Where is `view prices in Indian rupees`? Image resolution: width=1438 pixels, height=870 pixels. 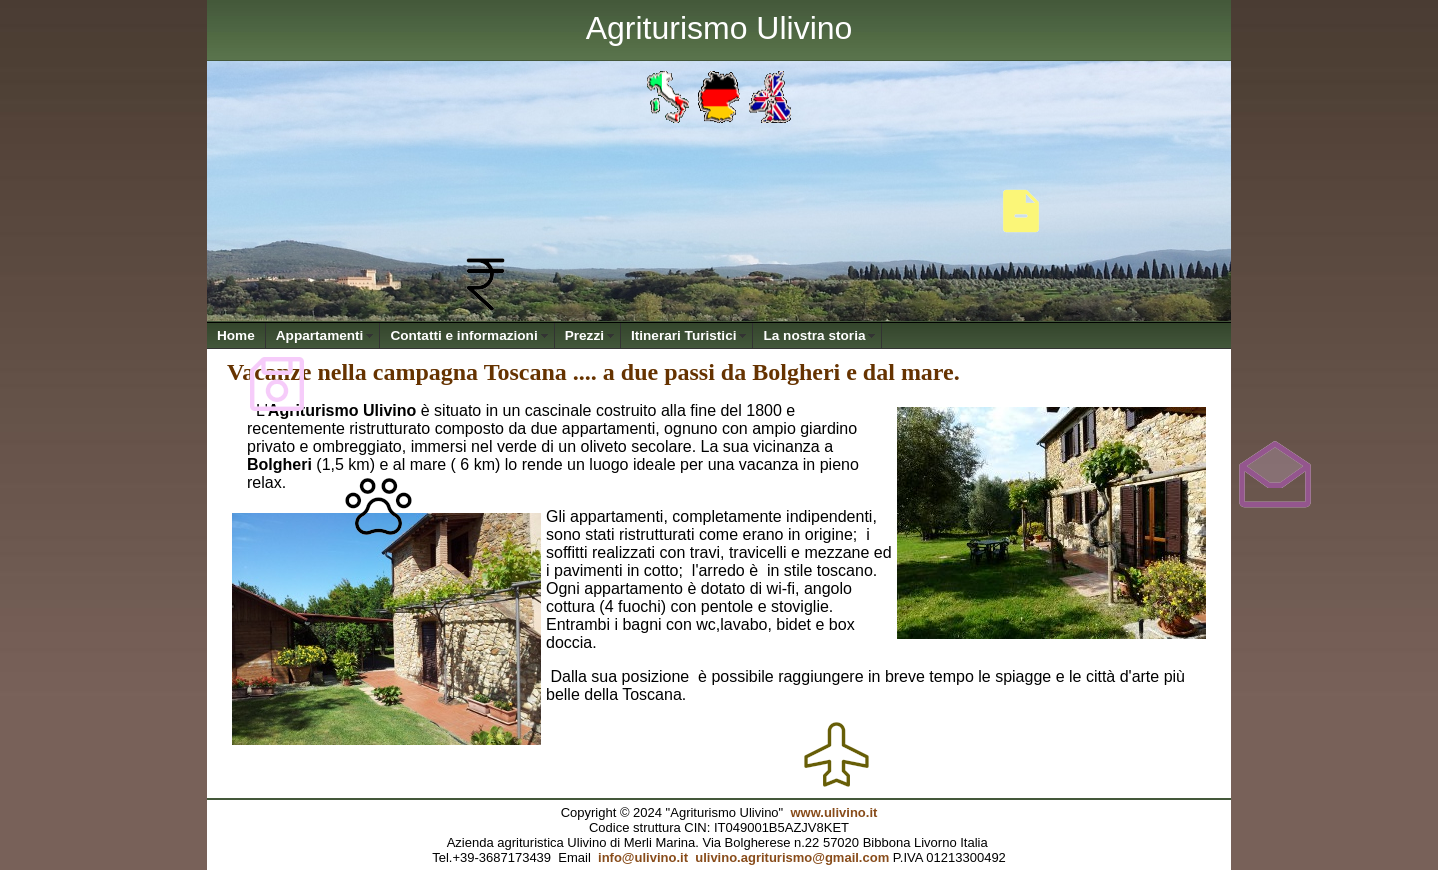 view prices in Indian rupees is located at coordinates (483, 283).